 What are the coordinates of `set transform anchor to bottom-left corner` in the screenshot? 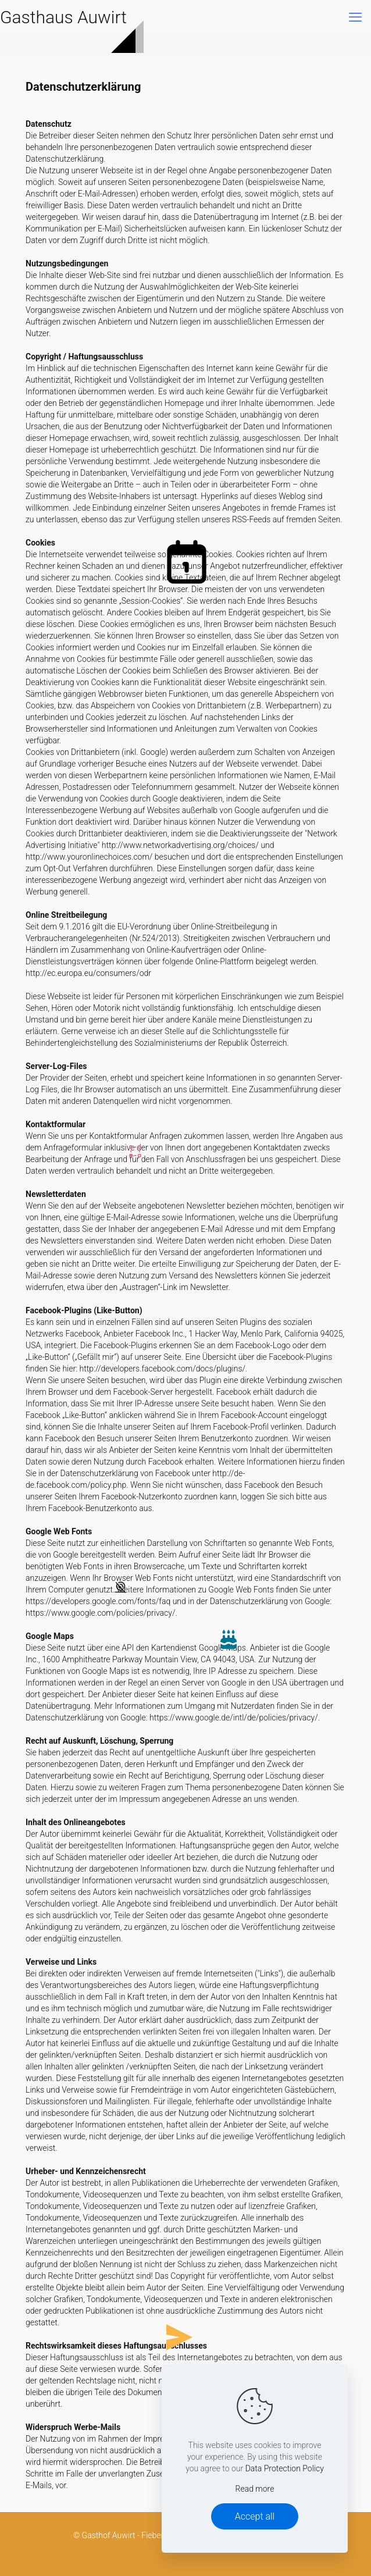 It's located at (135, 1151).